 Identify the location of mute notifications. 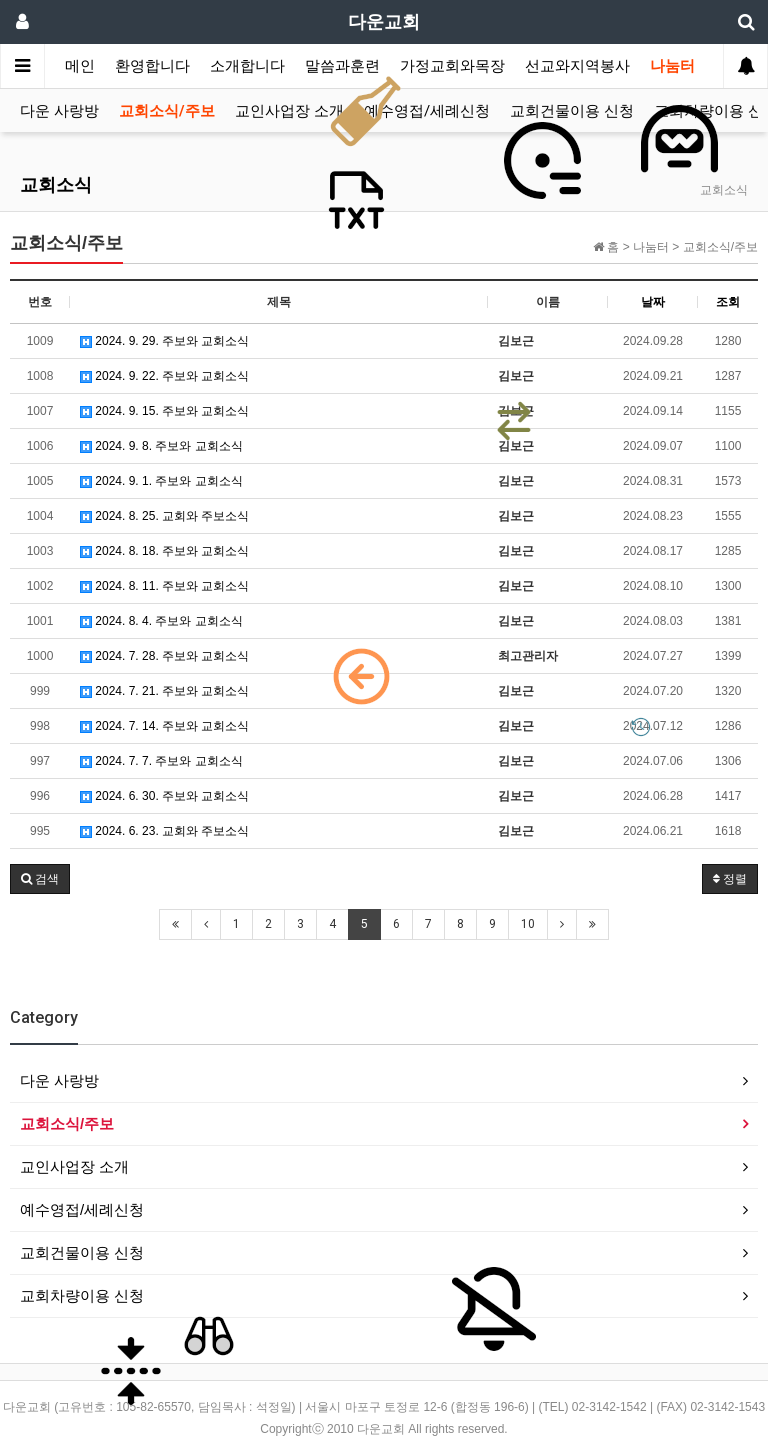
(494, 1309).